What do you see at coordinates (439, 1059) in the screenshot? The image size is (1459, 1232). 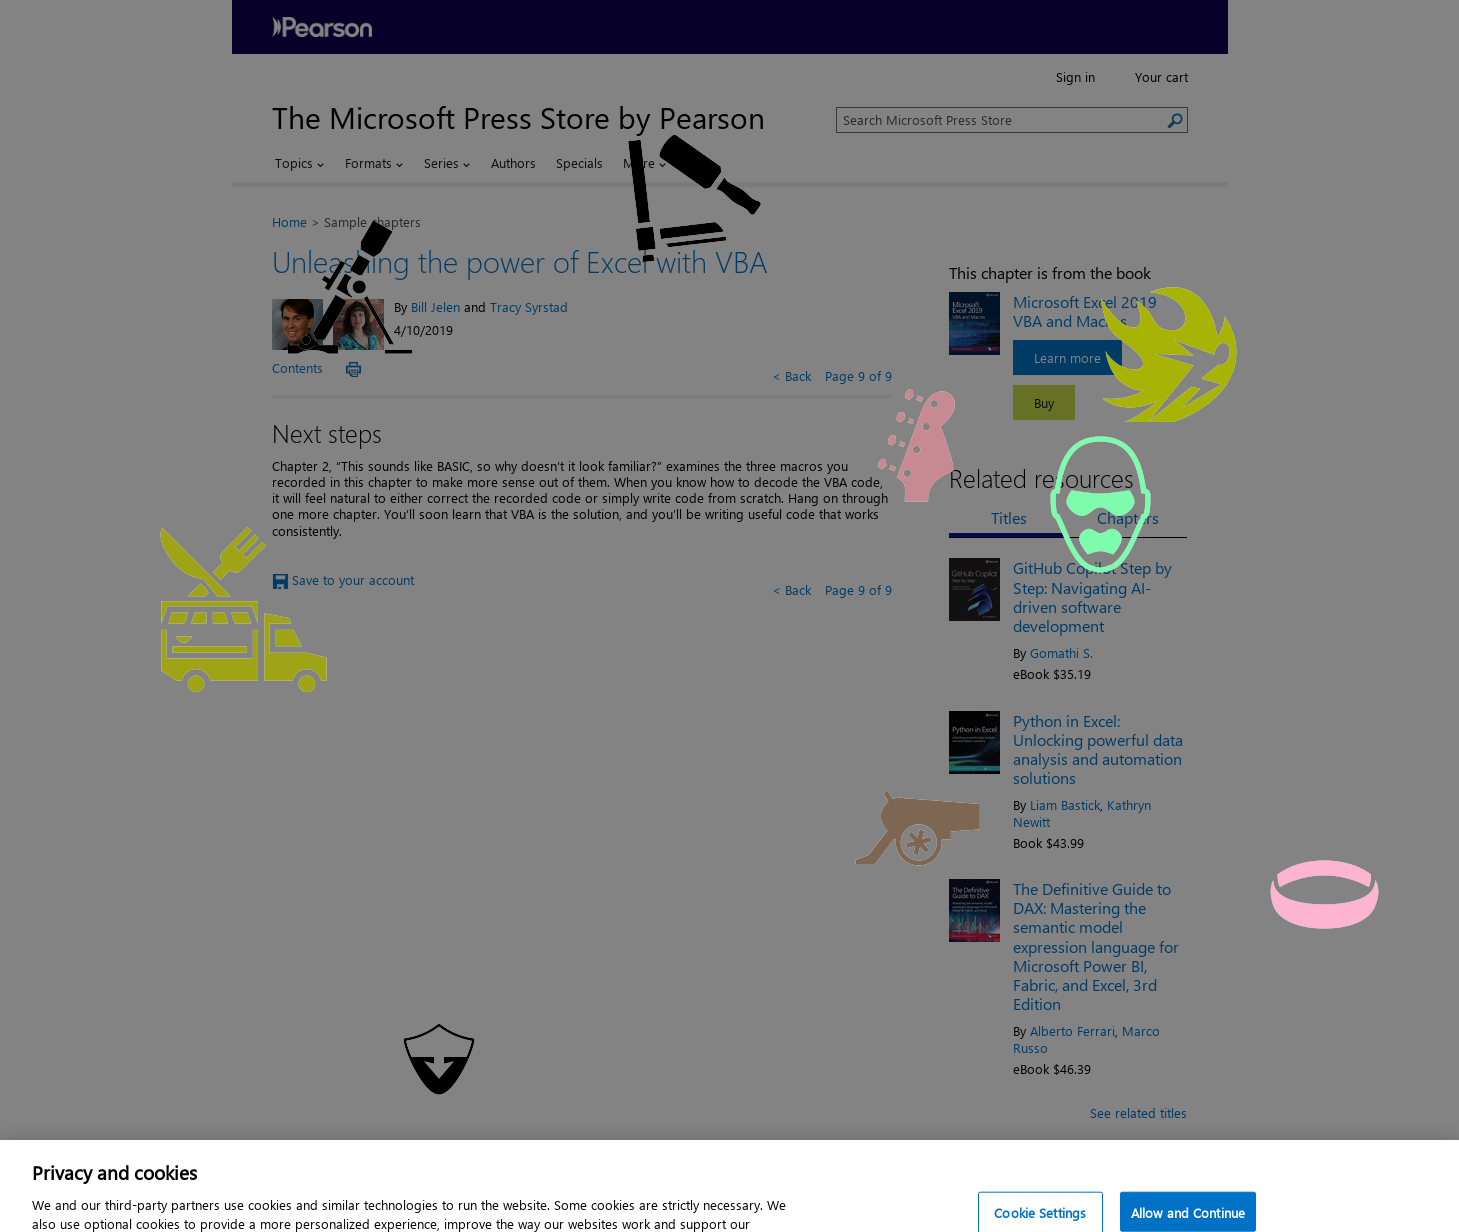 I see `indicates armor or defense has been reduced` at bounding box center [439, 1059].